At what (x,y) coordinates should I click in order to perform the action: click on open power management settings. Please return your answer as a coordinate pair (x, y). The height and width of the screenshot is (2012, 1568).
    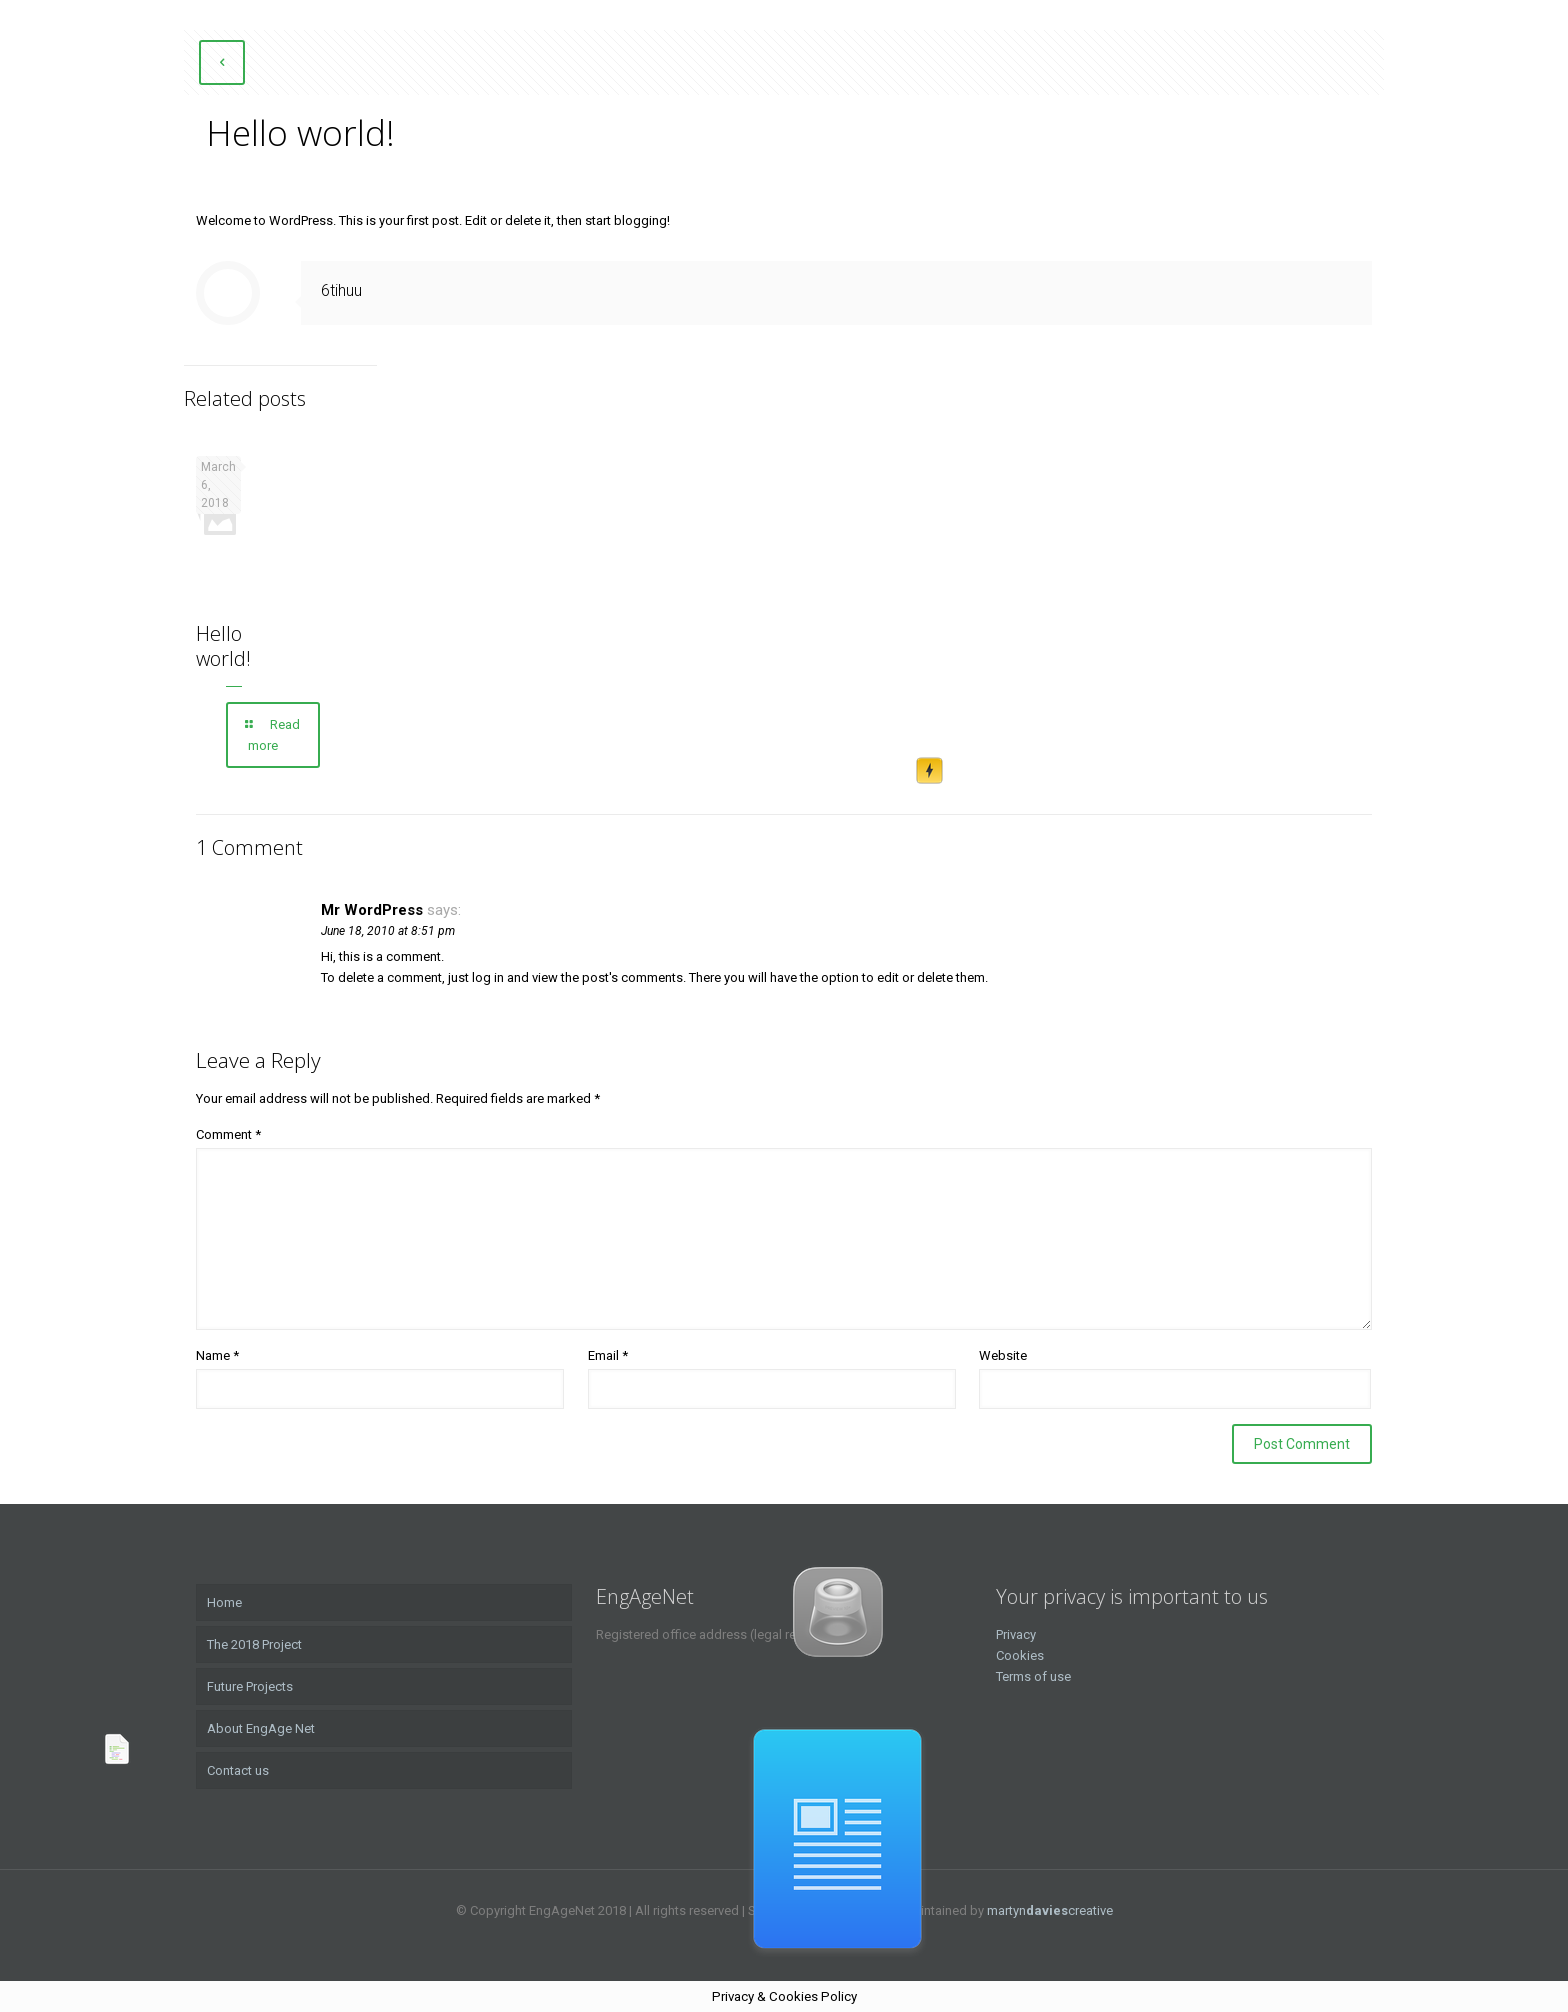
    Looking at the image, I should click on (929, 770).